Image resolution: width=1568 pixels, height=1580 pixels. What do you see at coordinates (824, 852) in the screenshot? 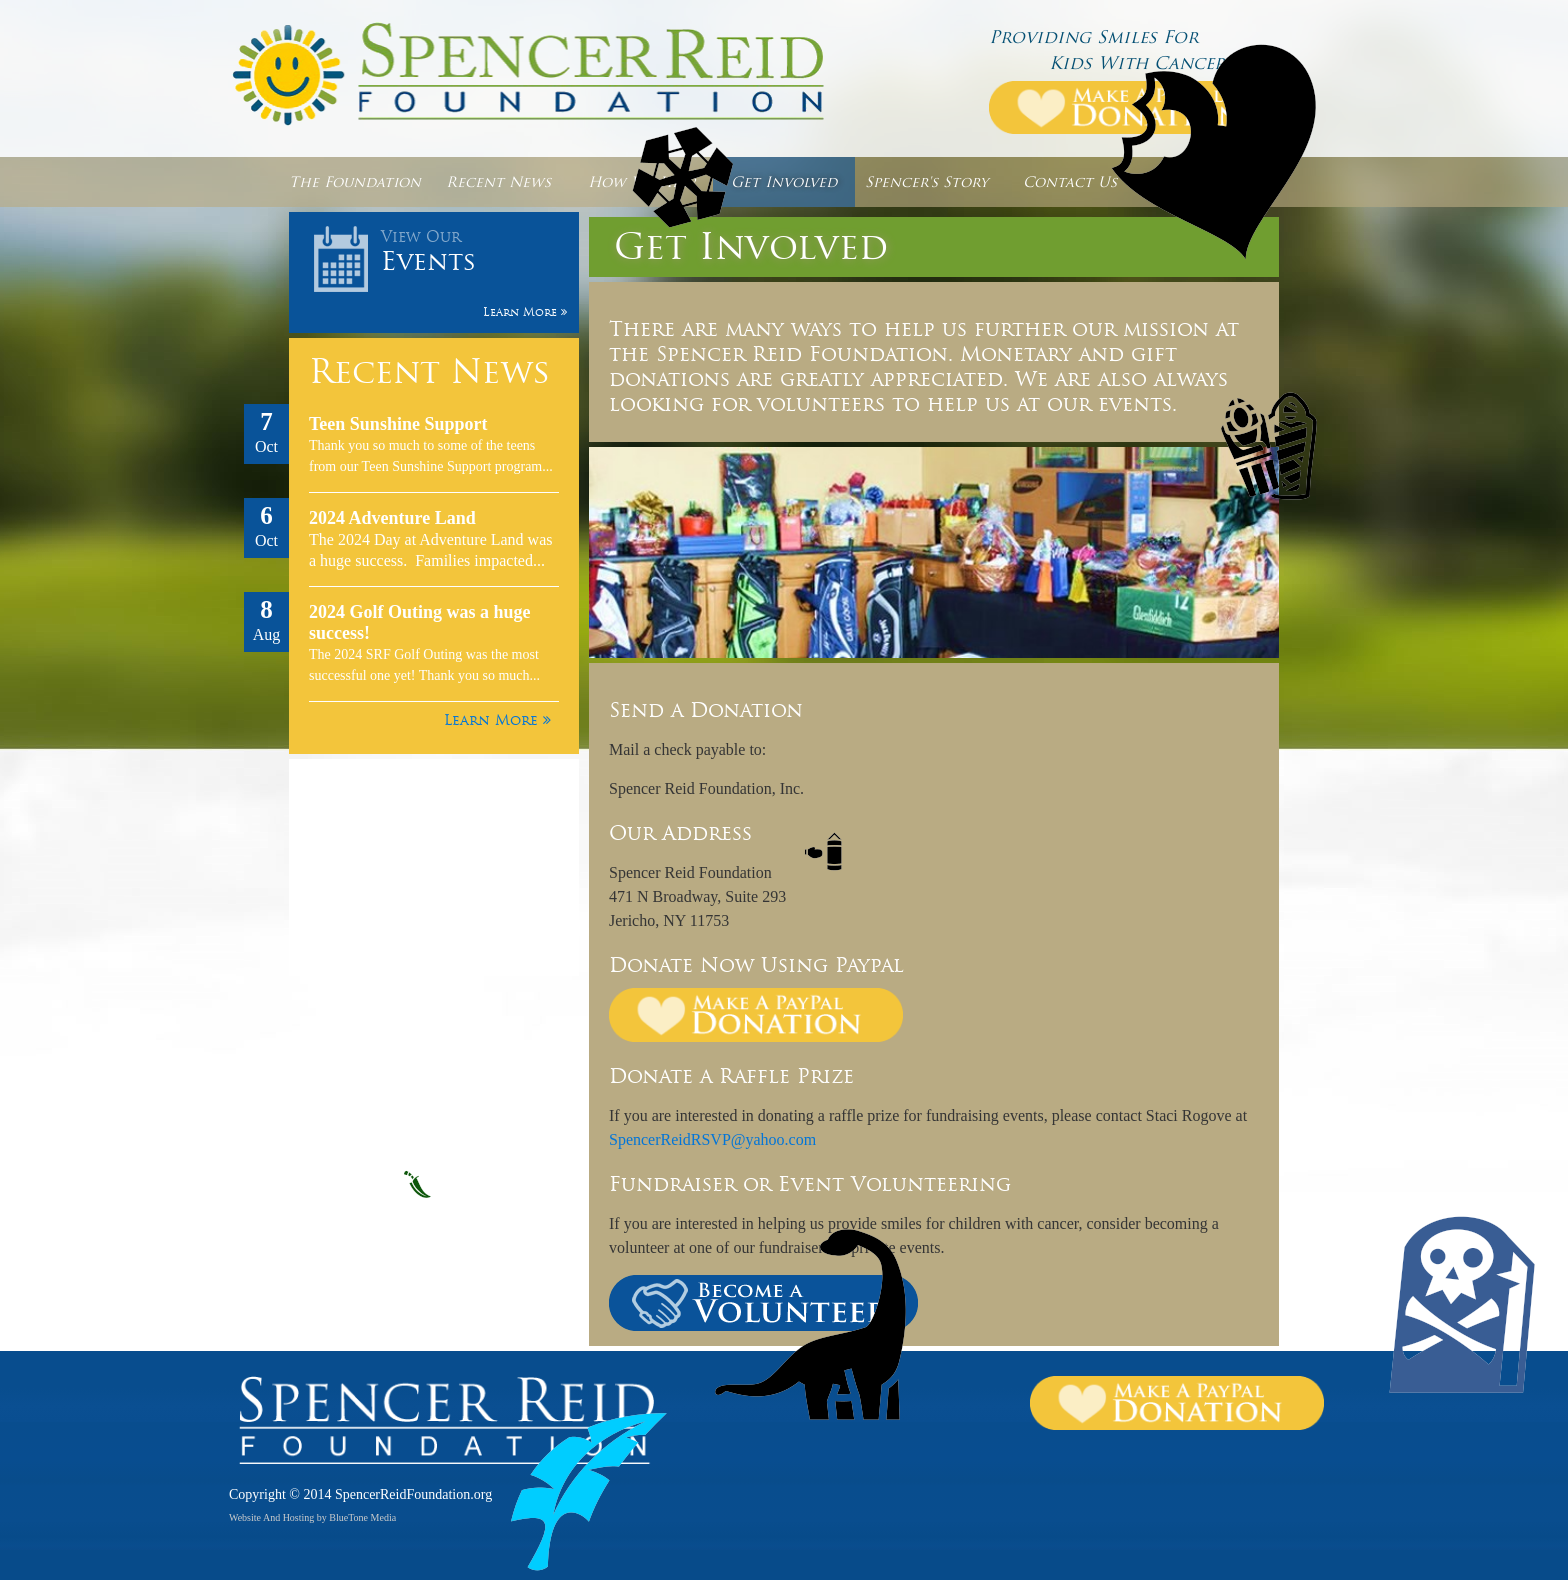
I see `access boxing or combat training features` at bounding box center [824, 852].